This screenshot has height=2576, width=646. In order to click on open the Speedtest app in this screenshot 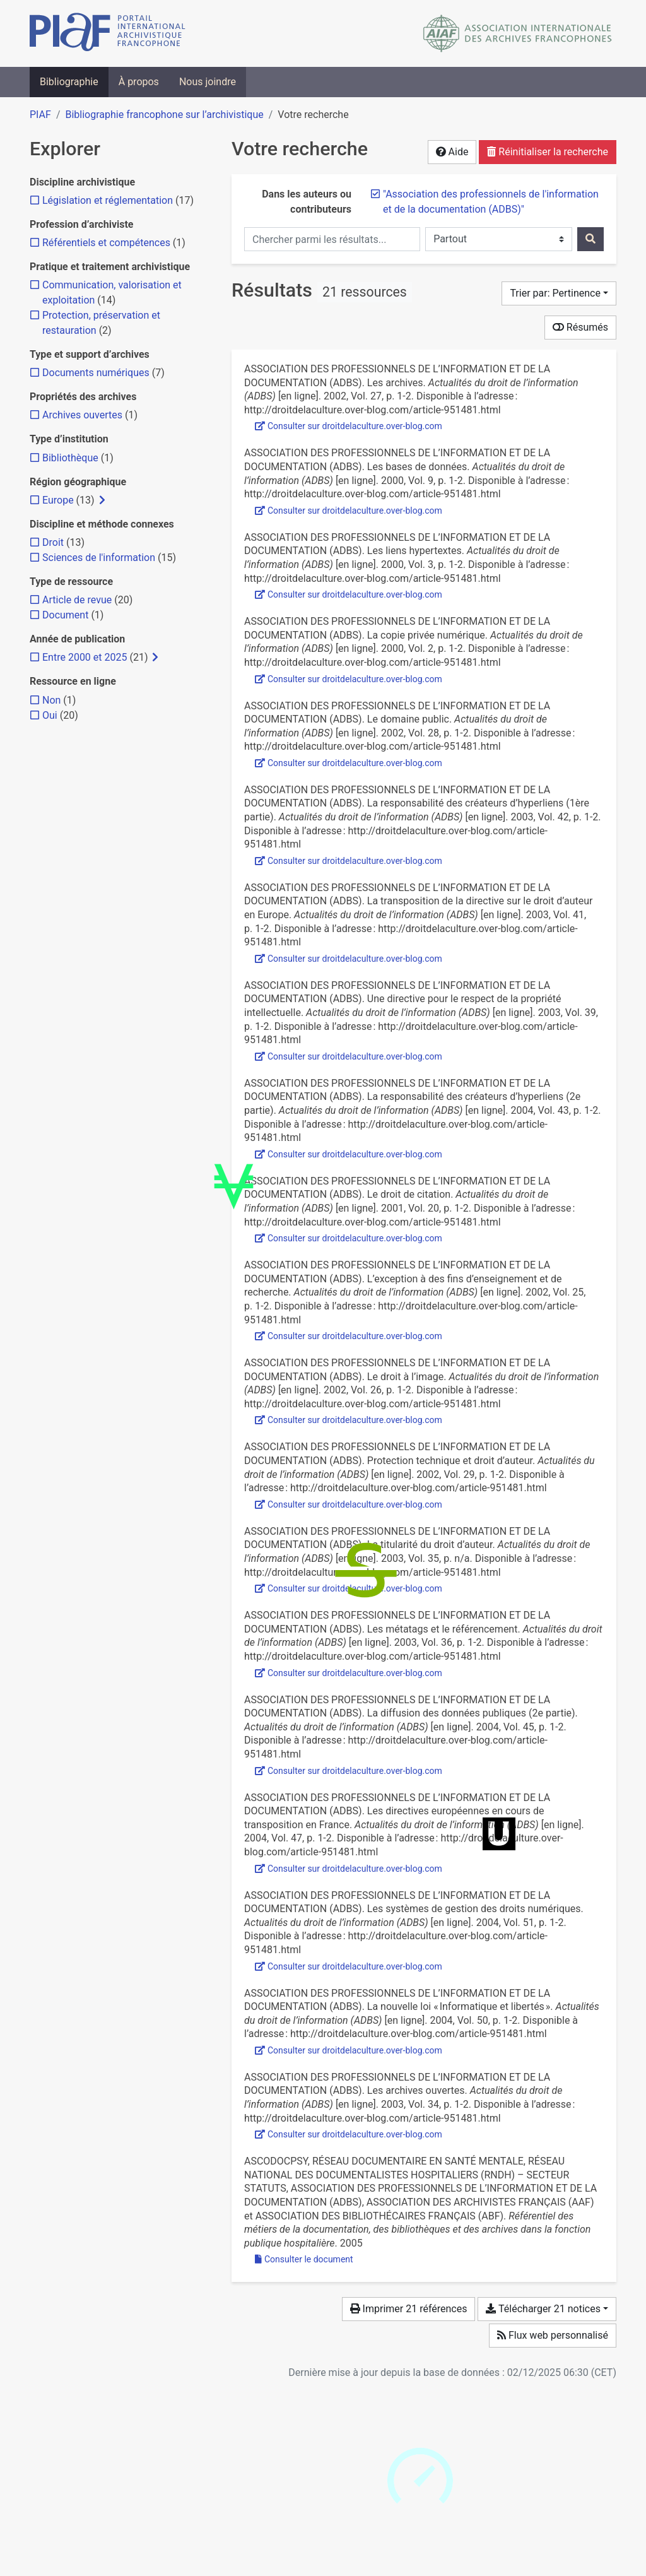, I will do `click(420, 2476)`.